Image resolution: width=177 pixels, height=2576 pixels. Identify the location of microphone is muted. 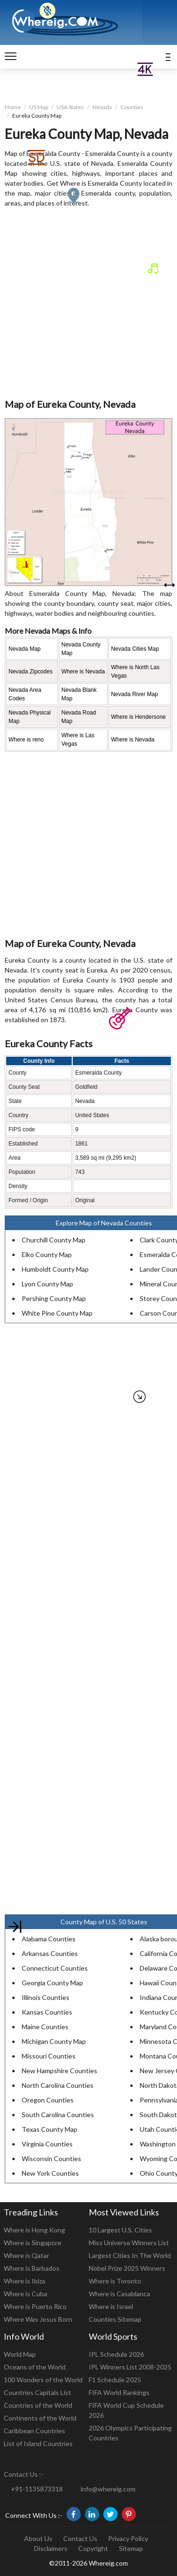
(47, 10).